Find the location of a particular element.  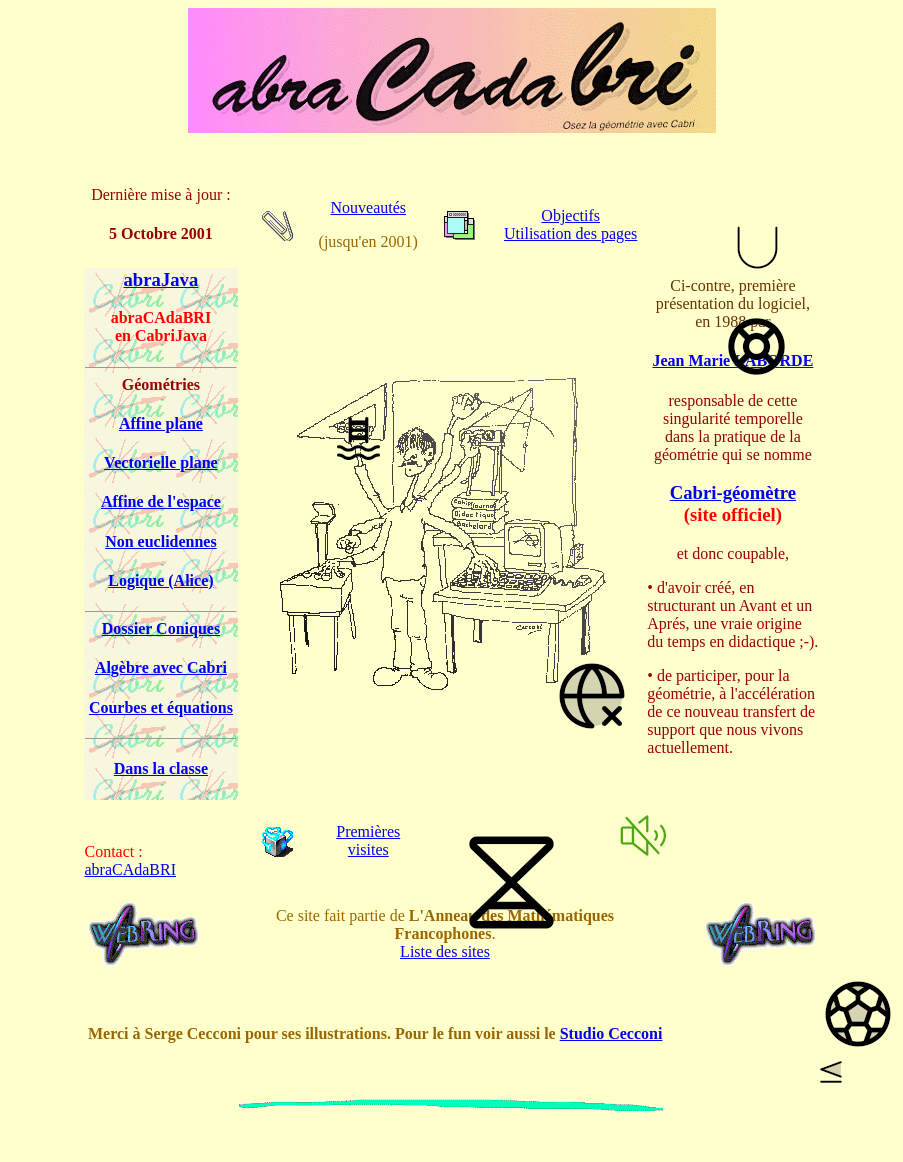

mute audio or sound is located at coordinates (642, 835).